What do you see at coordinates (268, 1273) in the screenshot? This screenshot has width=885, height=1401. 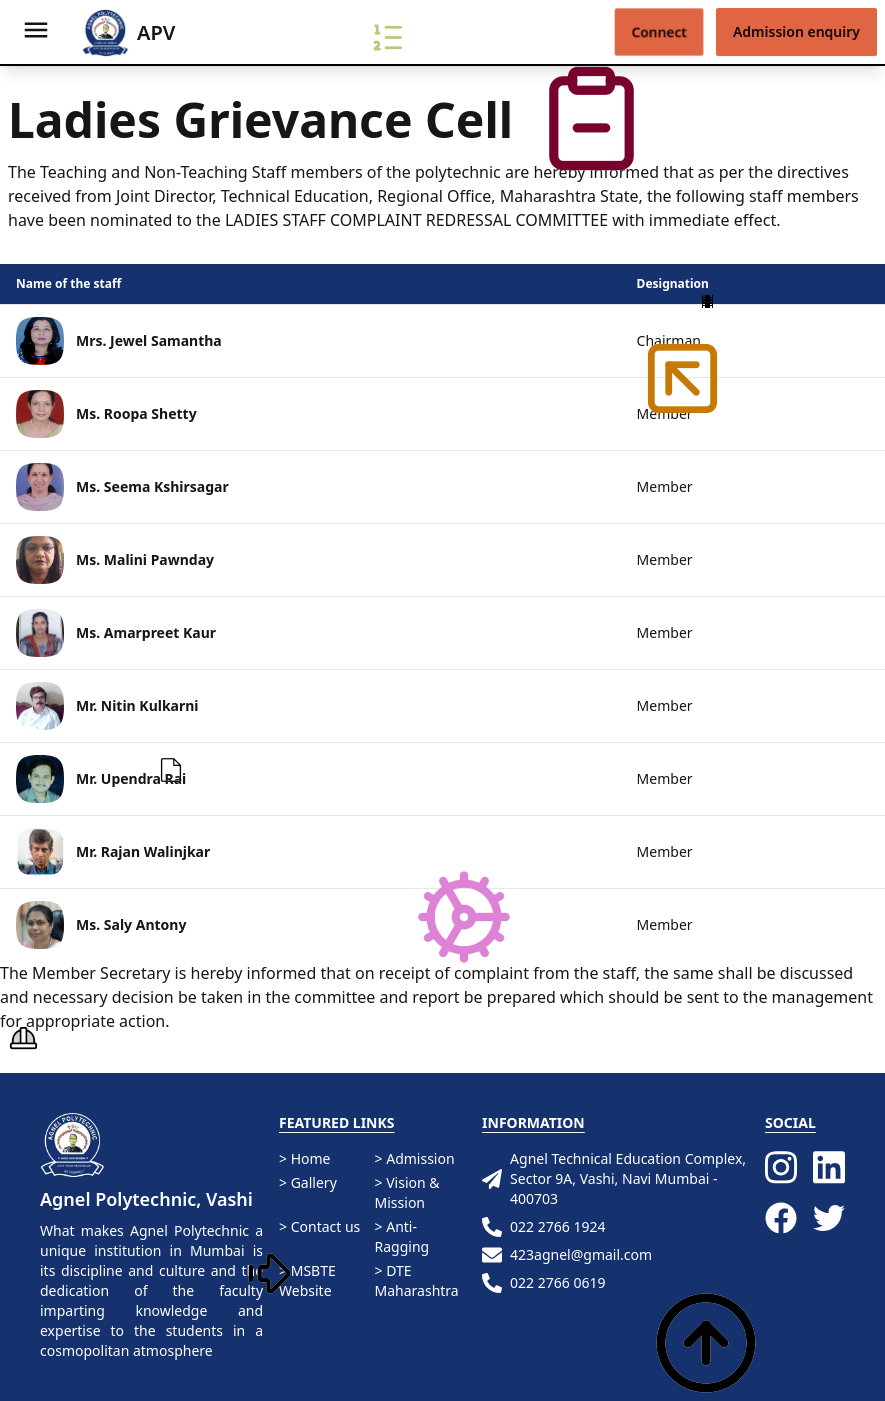 I see `skip to end or jump forward` at bounding box center [268, 1273].